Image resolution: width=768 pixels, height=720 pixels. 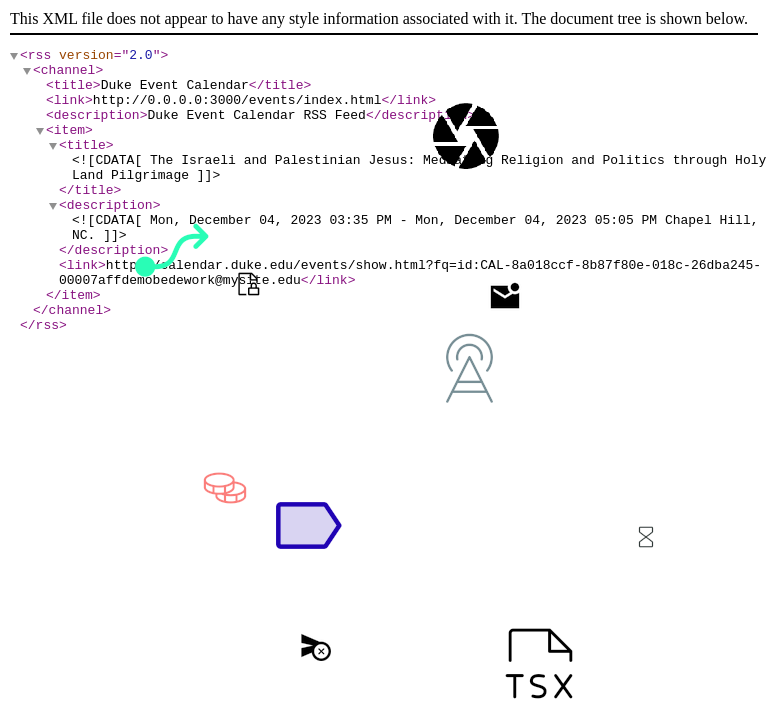 I want to click on indicates an unread email message, so click(x=505, y=297).